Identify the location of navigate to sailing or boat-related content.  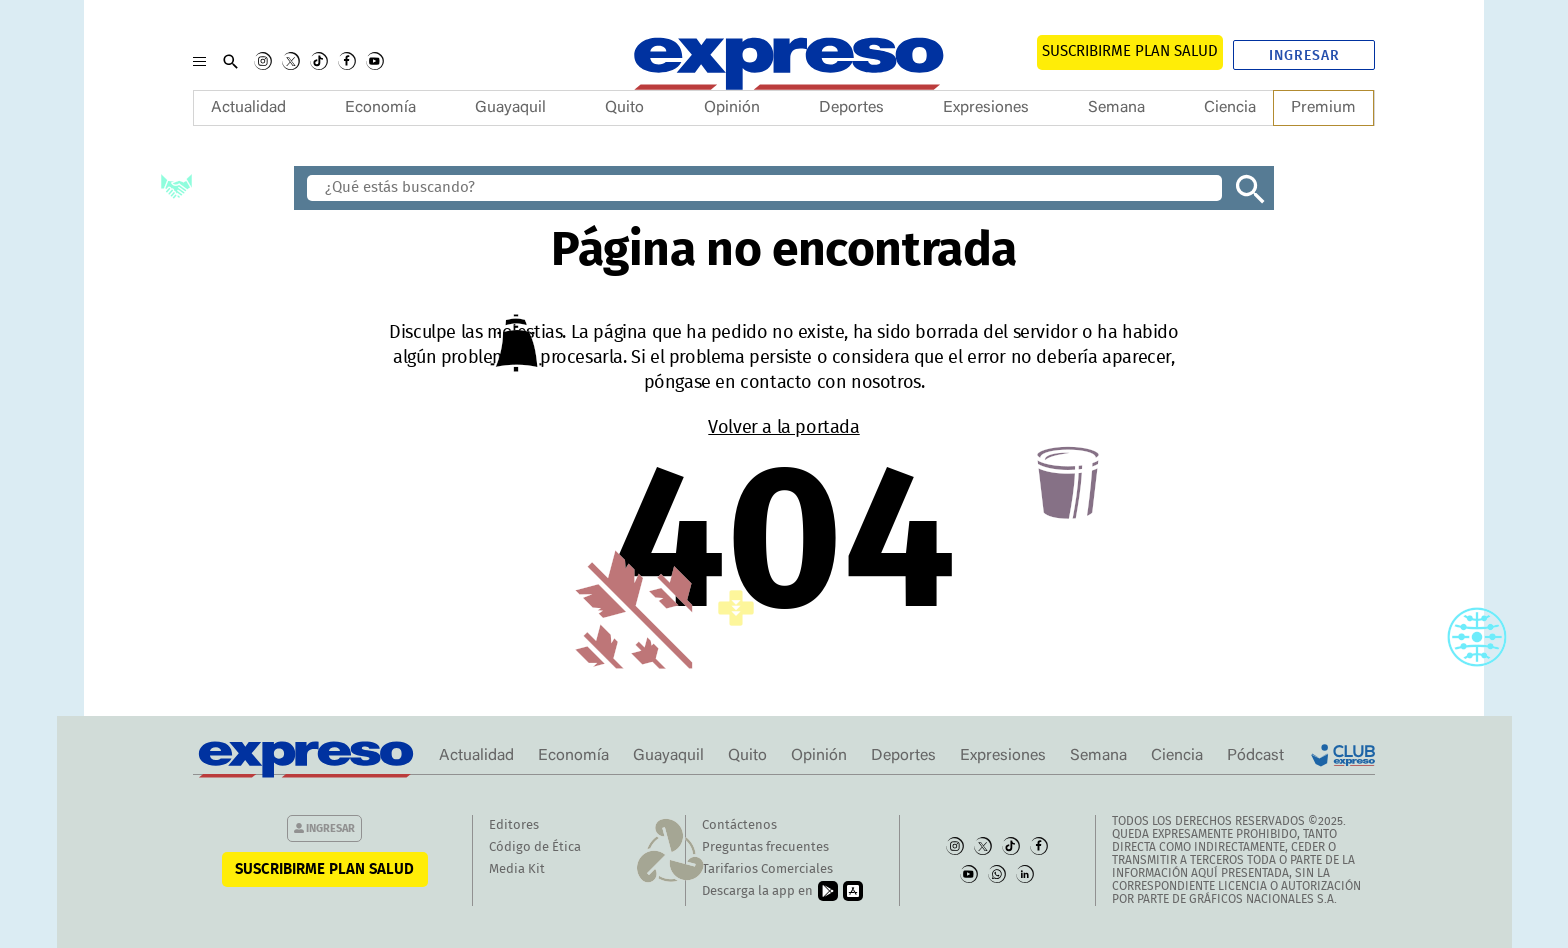
(516, 343).